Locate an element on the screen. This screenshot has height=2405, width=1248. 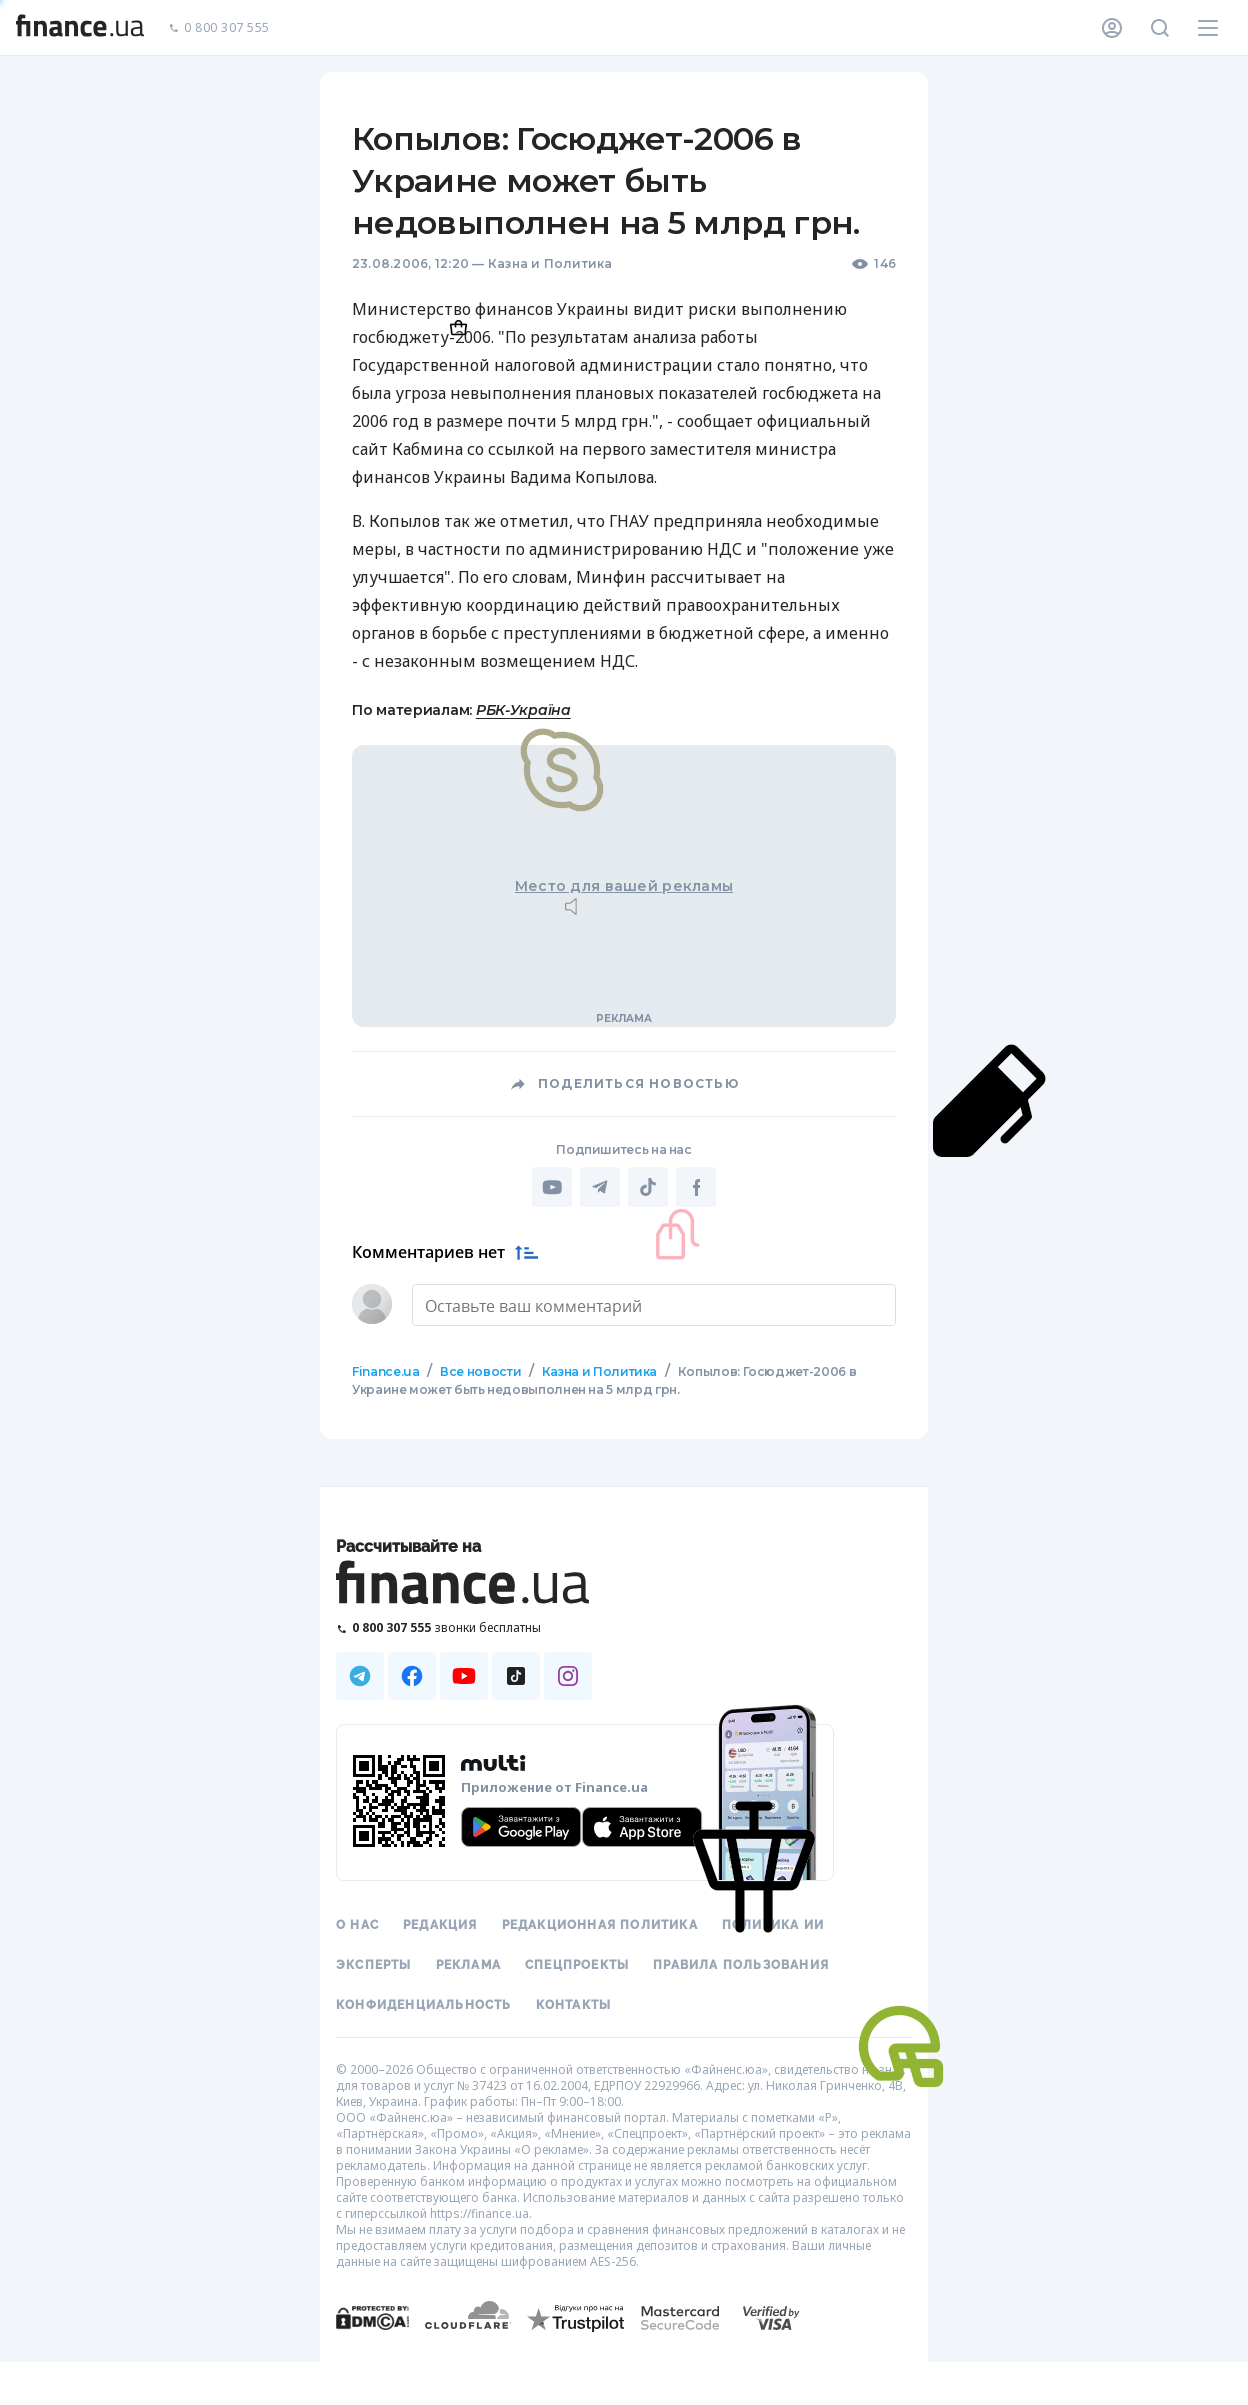
speaker with no audio output is located at coordinates (573, 906).